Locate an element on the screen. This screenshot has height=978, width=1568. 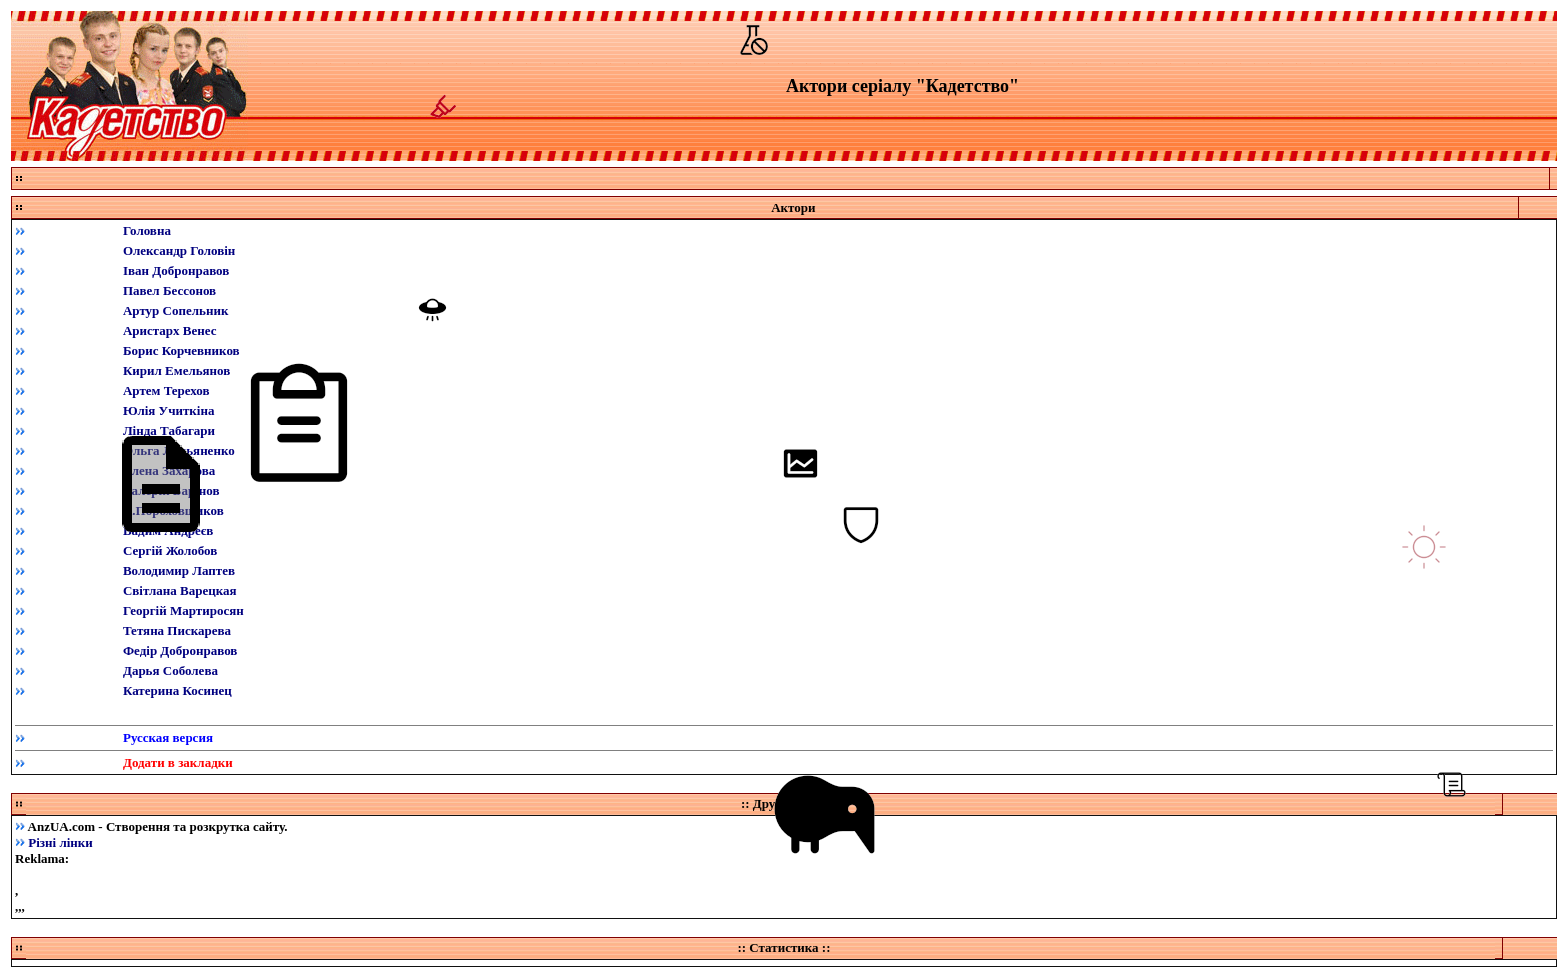
view clipboard contents is located at coordinates (299, 425).